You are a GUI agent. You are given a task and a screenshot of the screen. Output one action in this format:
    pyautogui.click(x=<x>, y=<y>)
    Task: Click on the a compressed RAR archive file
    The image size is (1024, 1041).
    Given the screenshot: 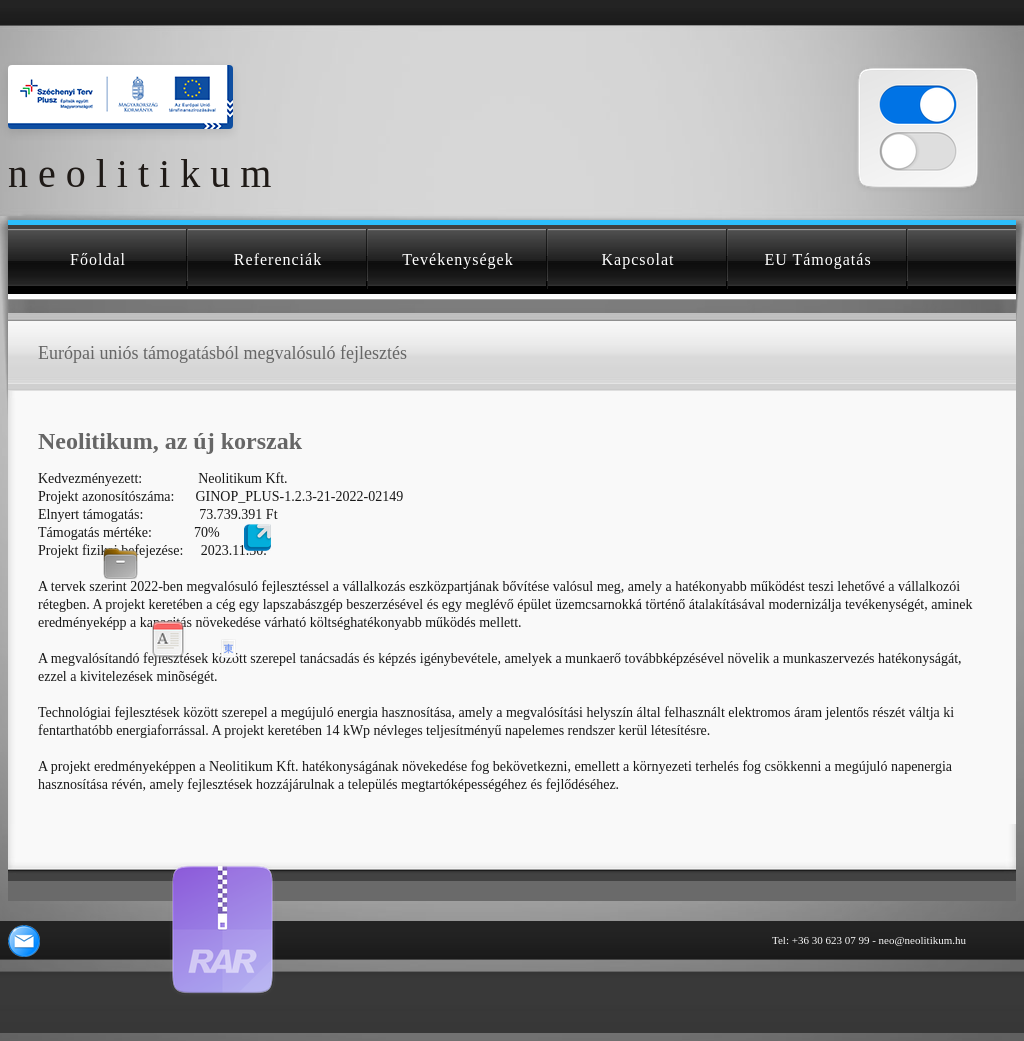 What is the action you would take?
    pyautogui.click(x=222, y=929)
    